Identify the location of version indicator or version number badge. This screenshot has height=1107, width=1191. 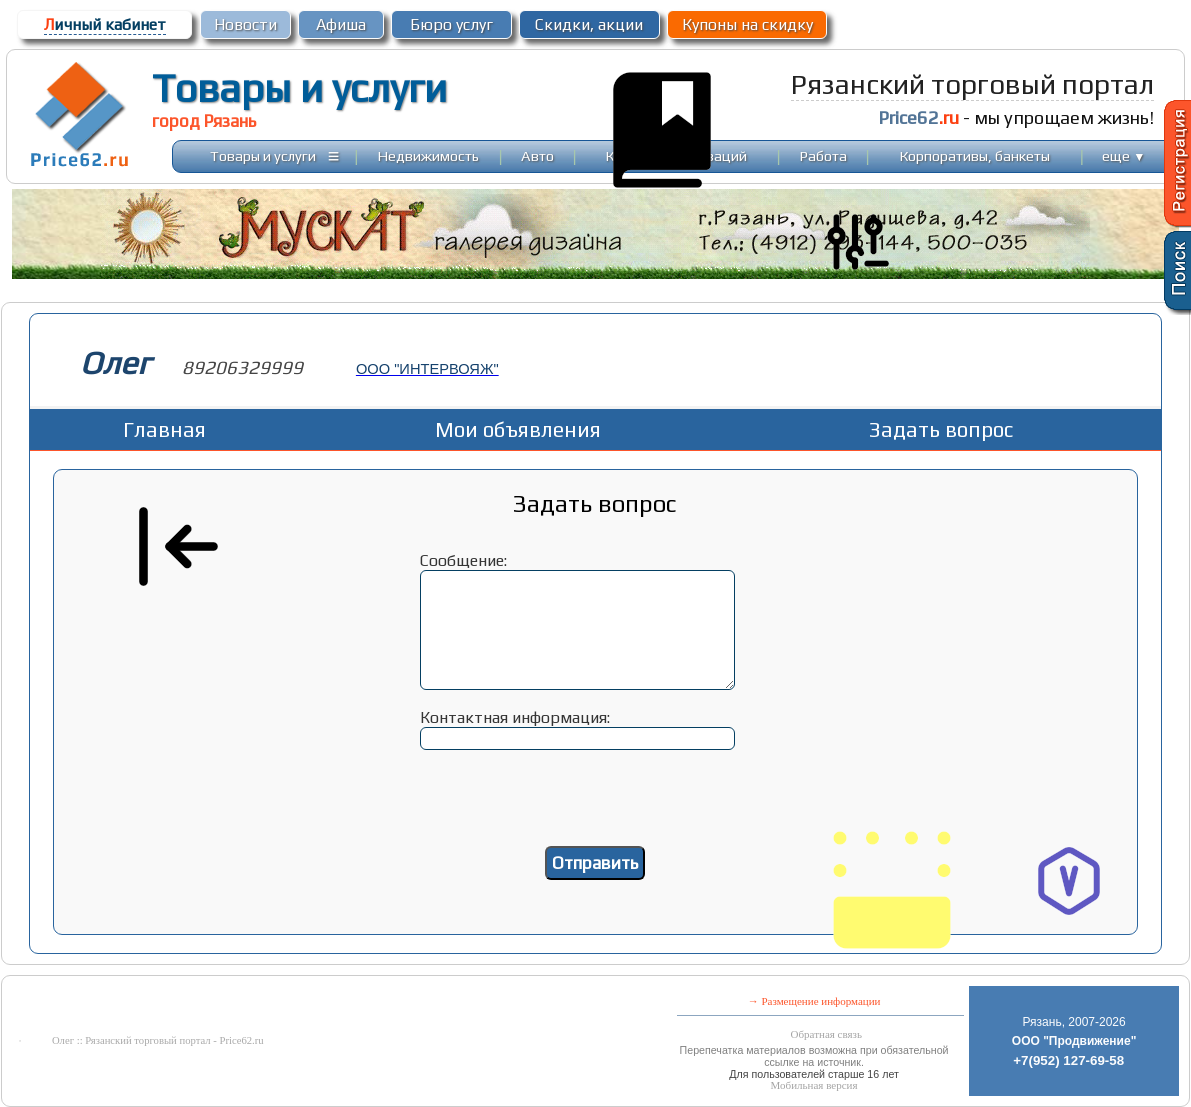
(1069, 881).